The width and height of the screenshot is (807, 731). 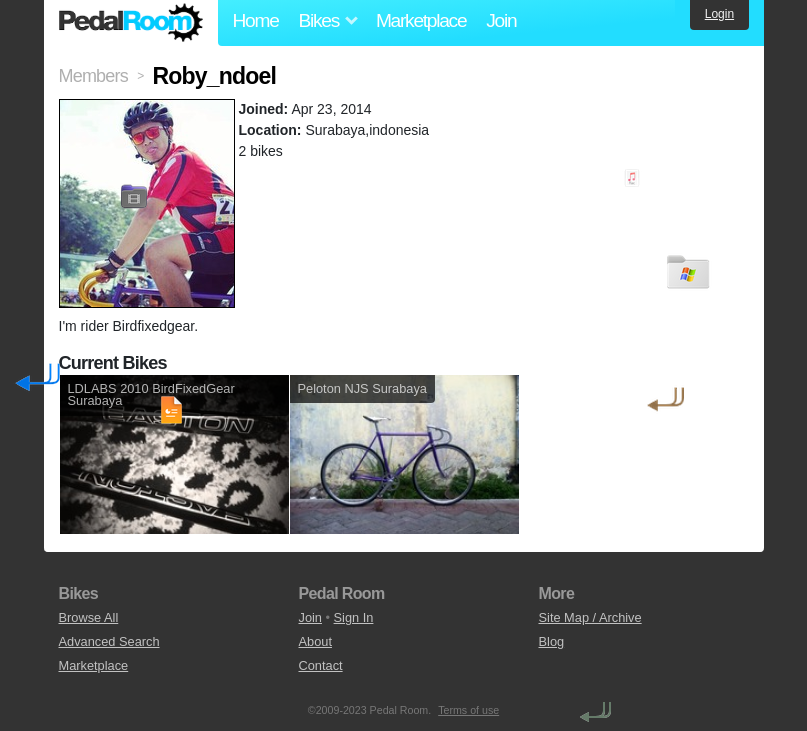 I want to click on an opendocument presentation template file, so click(x=171, y=410).